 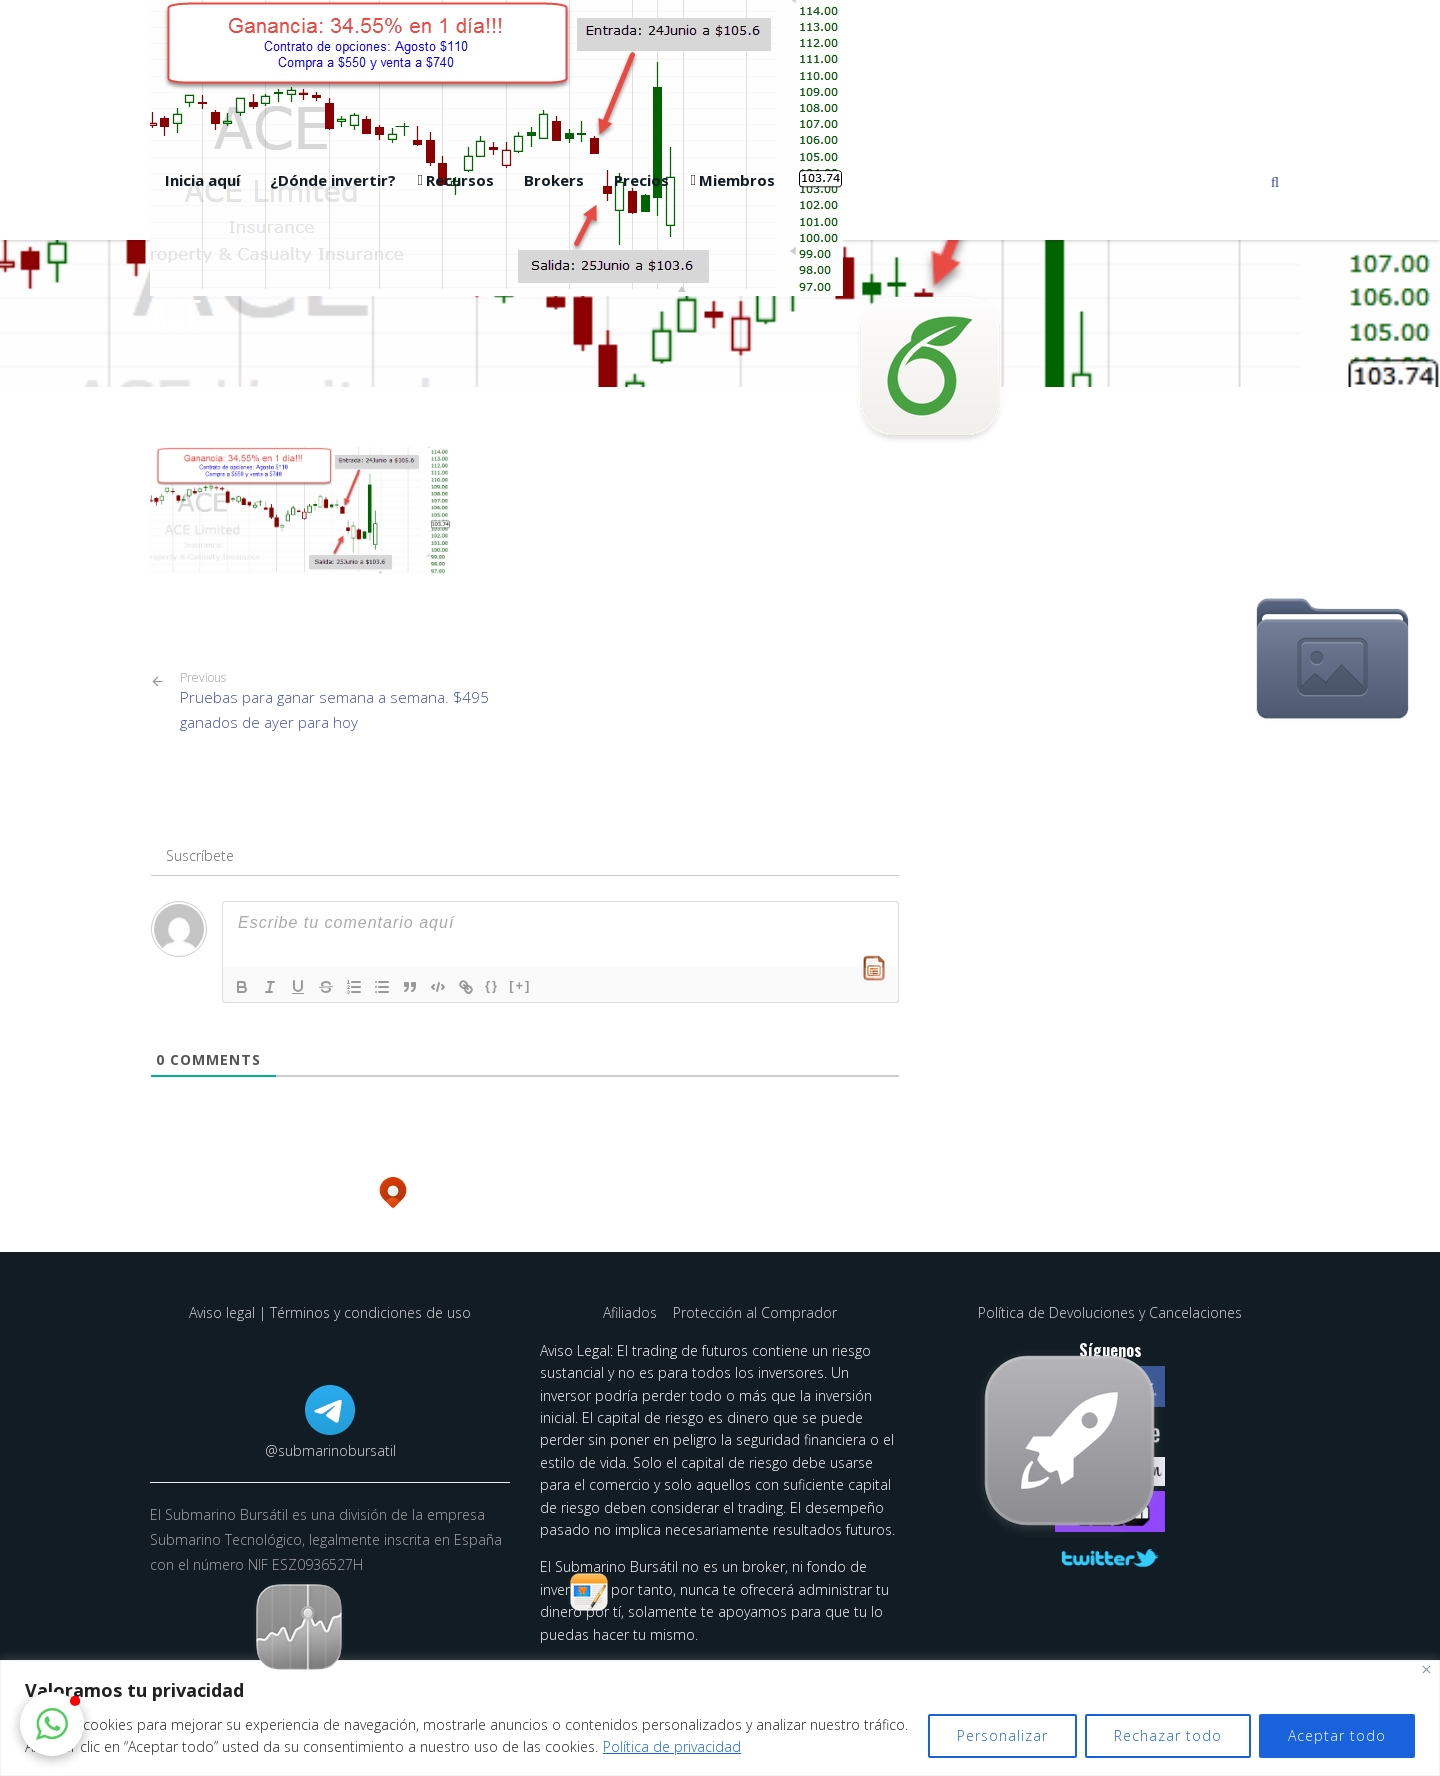 What do you see at coordinates (589, 1592) in the screenshot?
I see `open calligrawords app` at bounding box center [589, 1592].